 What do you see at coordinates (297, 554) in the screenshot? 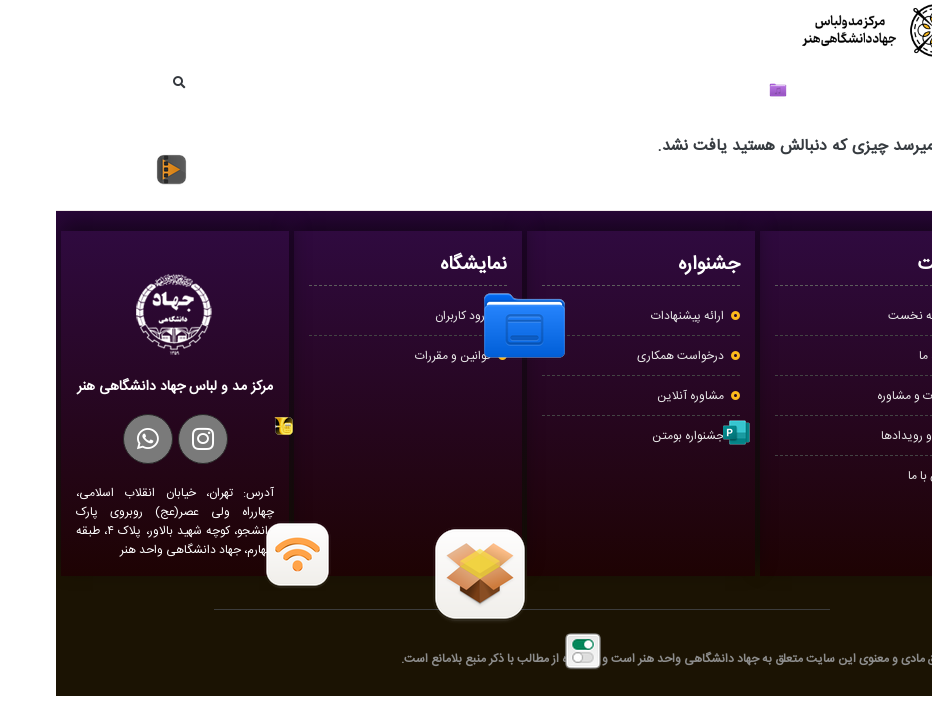
I see `connect to a captive portal or public wifi network` at bounding box center [297, 554].